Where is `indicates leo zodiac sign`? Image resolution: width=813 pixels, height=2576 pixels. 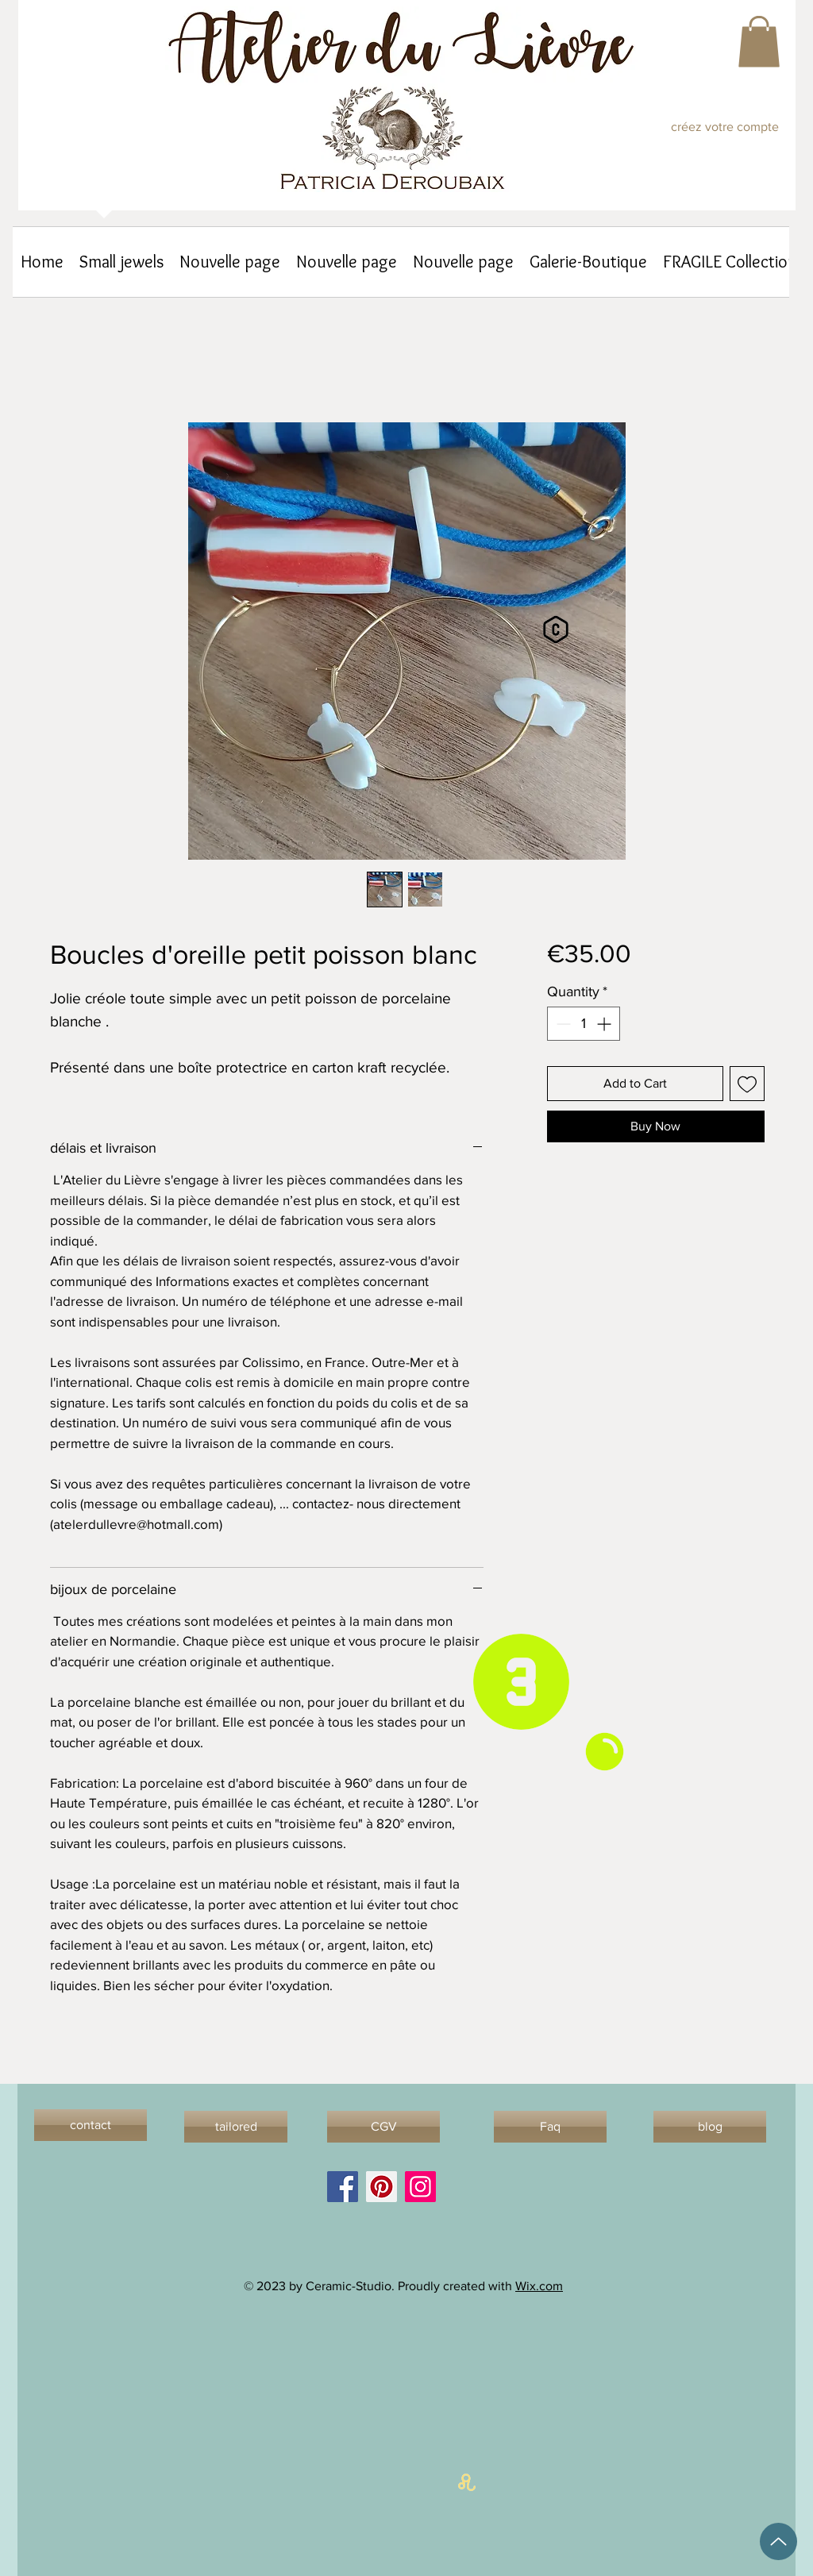
indicates leo zodiac sign is located at coordinates (467, 2482).